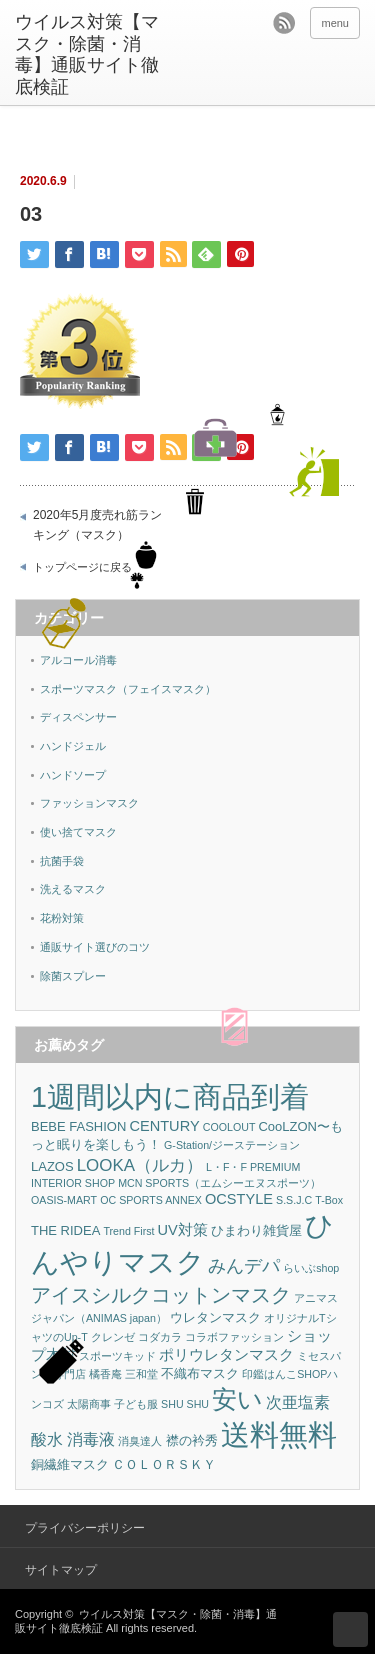 This screenshot has height=1654, width=375. What do you see at coordinates (277, 414) in the screenshot?
I see `toggle lantern or light source on/off` at bounding box center [277, 414].